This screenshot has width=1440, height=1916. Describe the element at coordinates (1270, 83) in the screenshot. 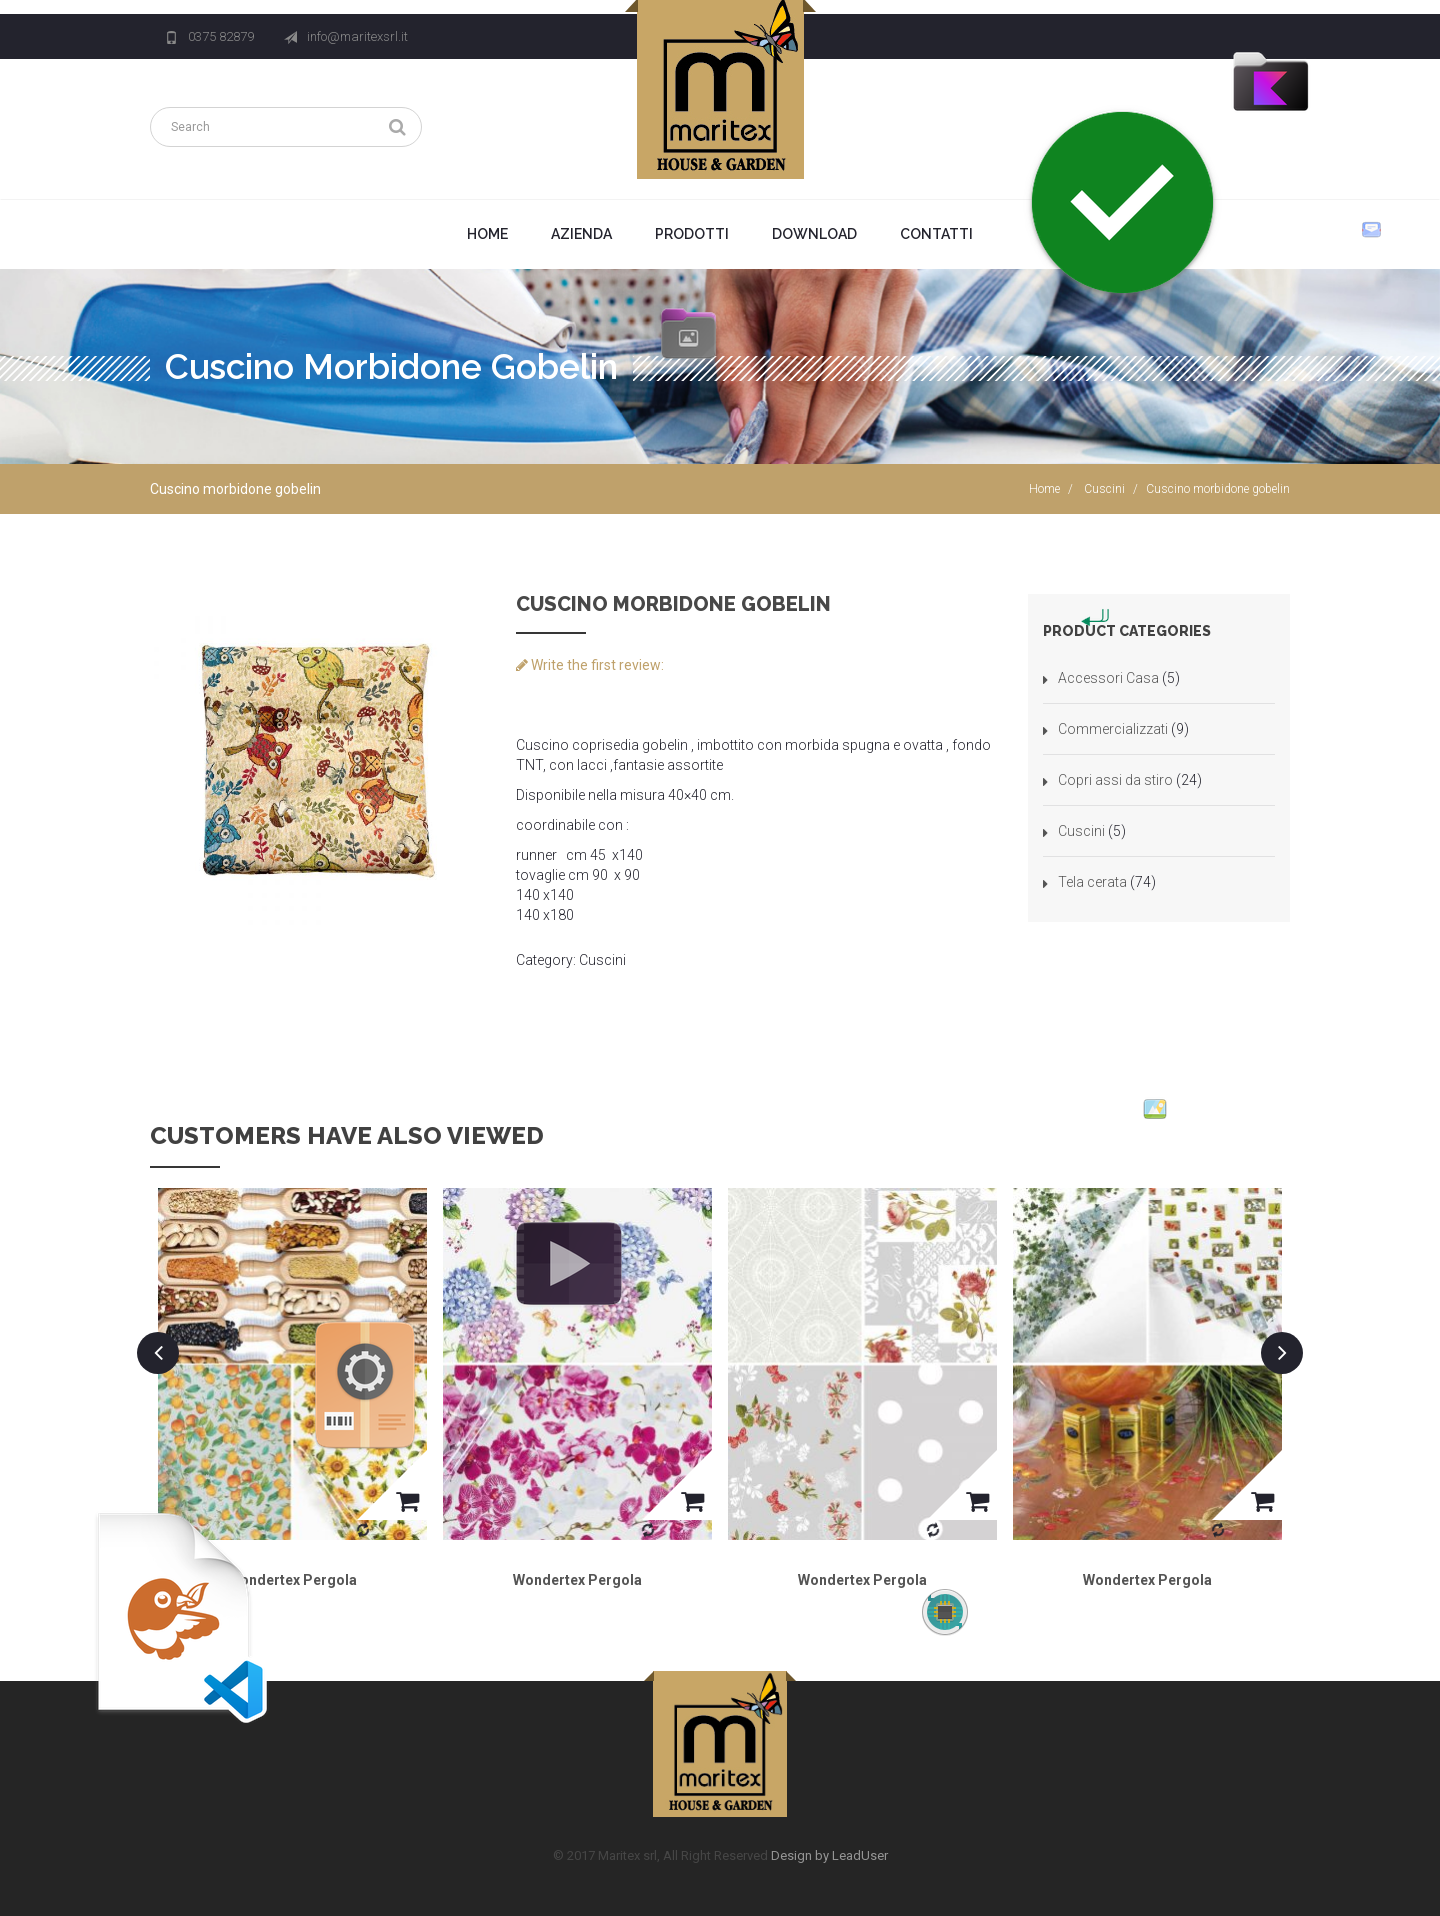

I see `open kotlin project folder` at that location.